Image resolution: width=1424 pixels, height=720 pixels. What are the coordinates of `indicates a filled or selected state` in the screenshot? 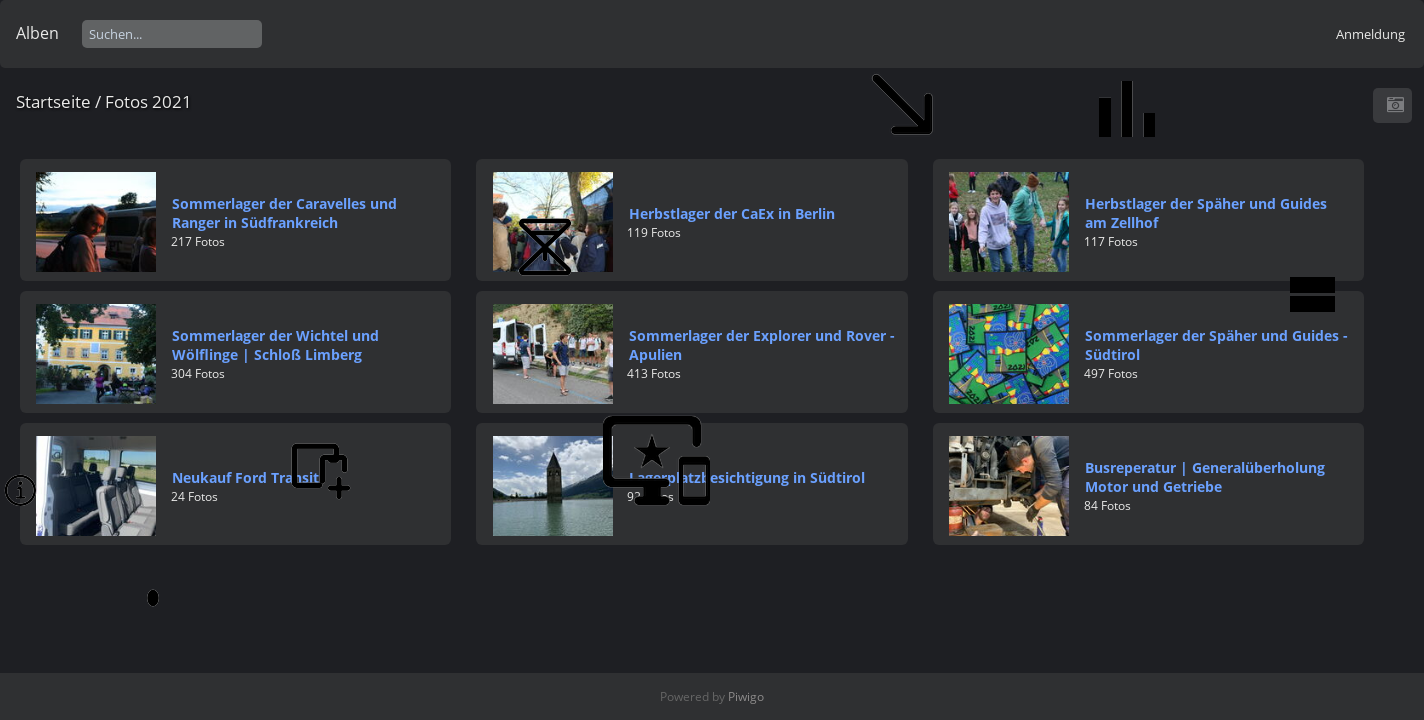 It's located at (153, 598).